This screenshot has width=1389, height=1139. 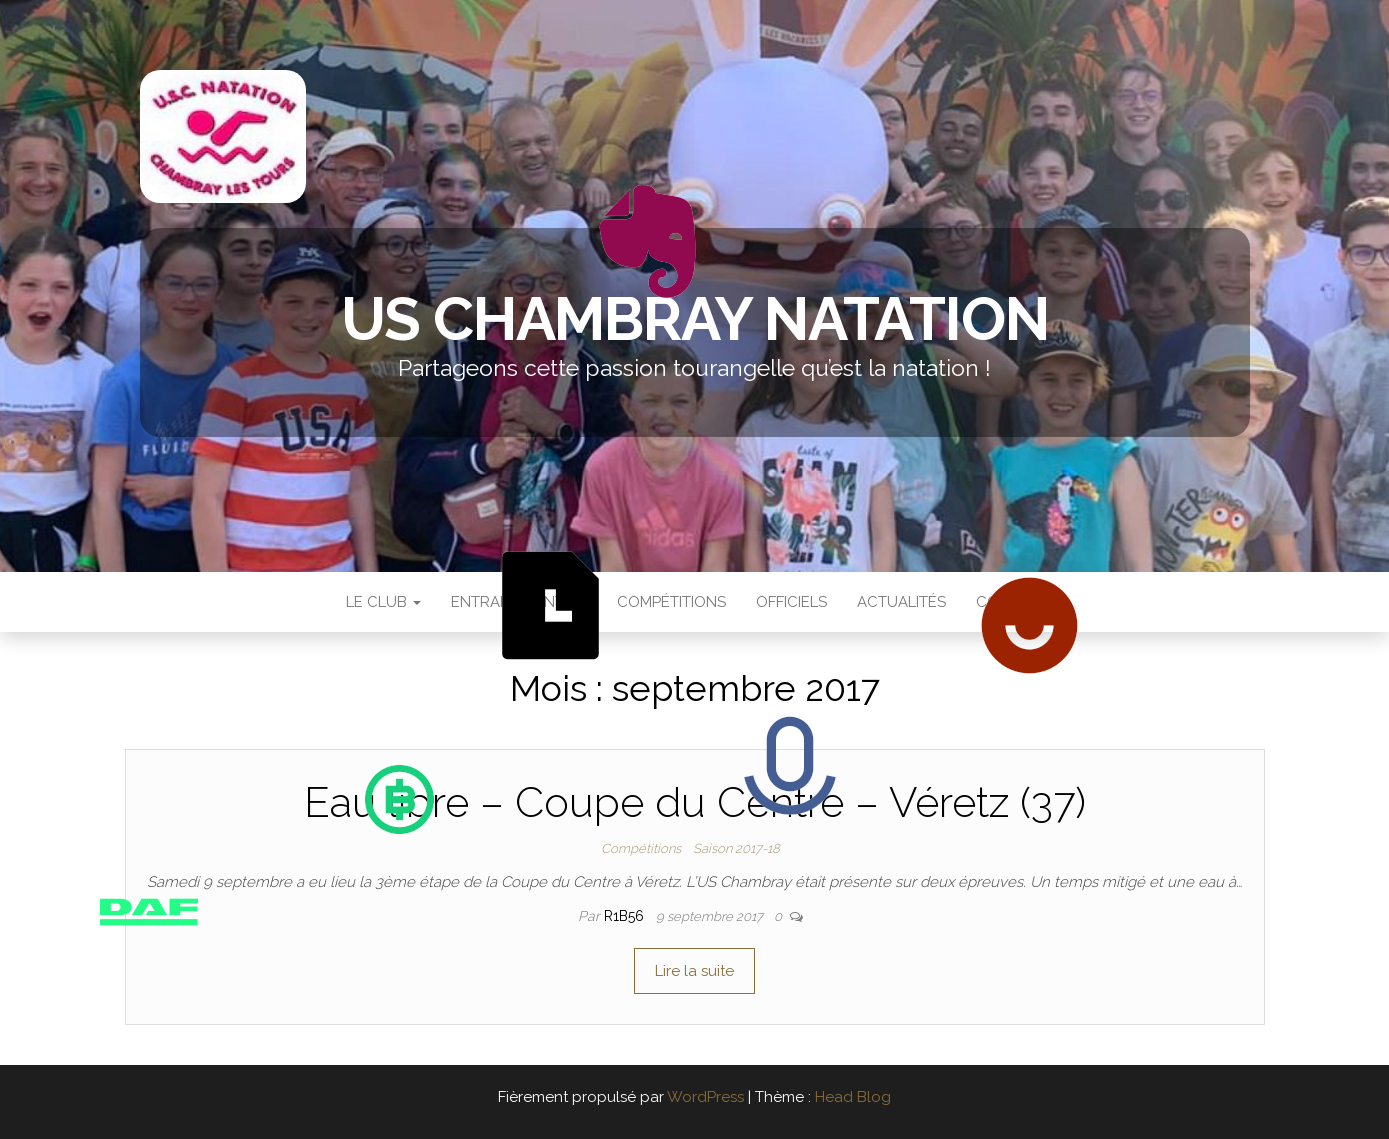 What do you see at coordinates (550, 605) in the screenshot?
I see `view file version history` at bounding box center [550, 605].